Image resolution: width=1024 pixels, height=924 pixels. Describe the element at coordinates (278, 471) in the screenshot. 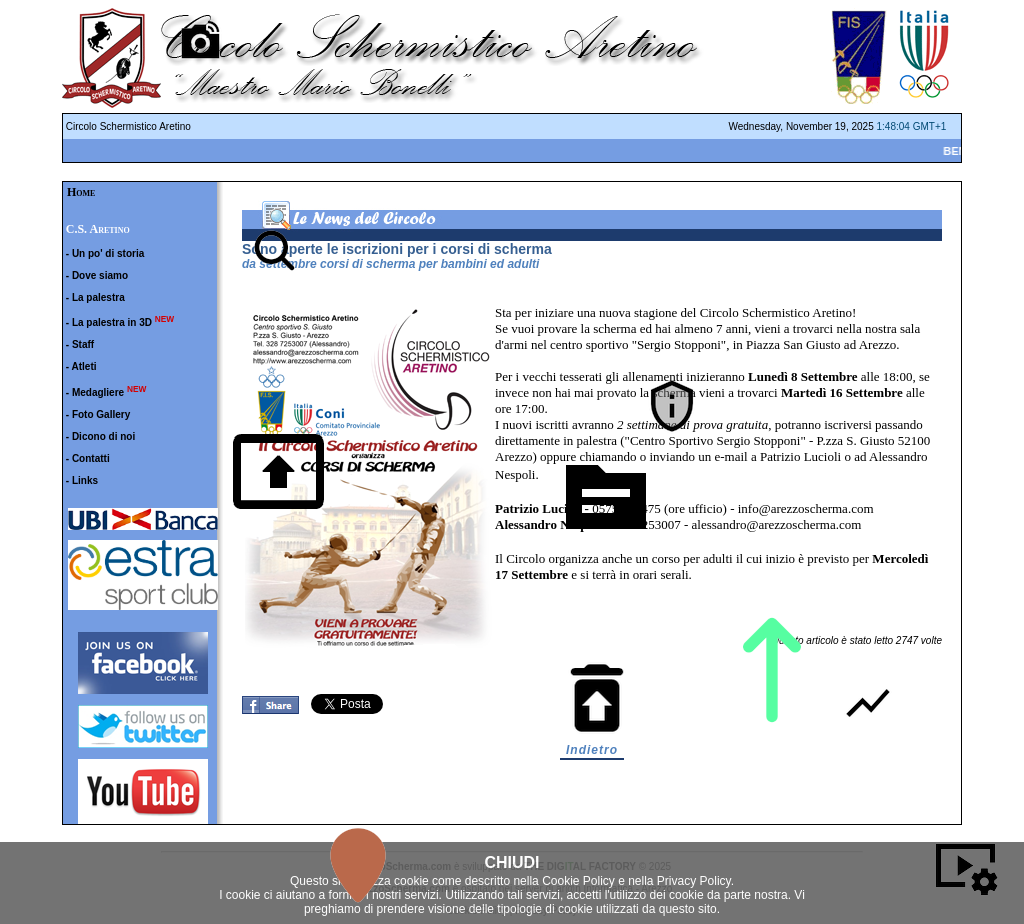

I see `present to all participants` at that location.